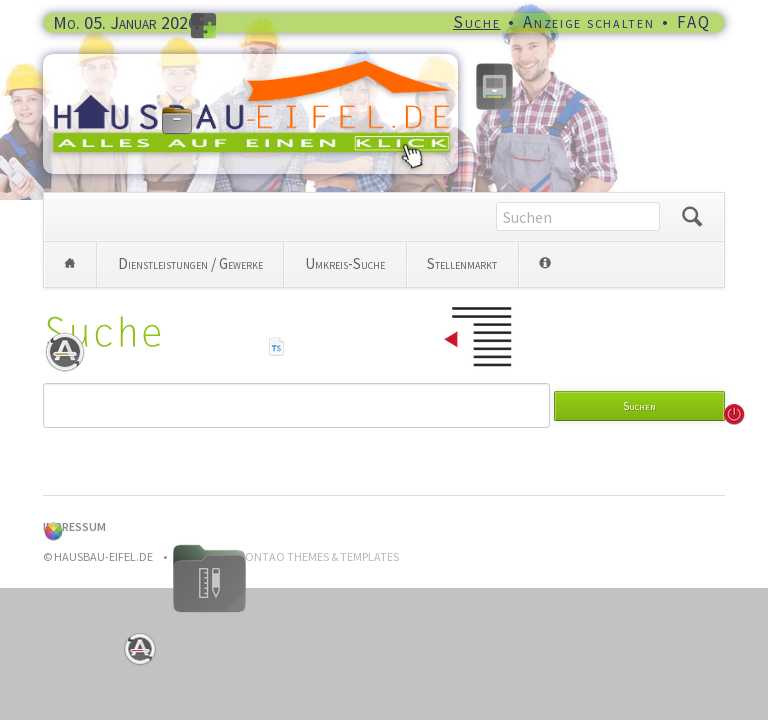 The image size is (768, 720). What do you see at coordinates (494, 86) in the screenshot?
I see `a ROM file or cartridge game data` at bounding box center [494, 86].